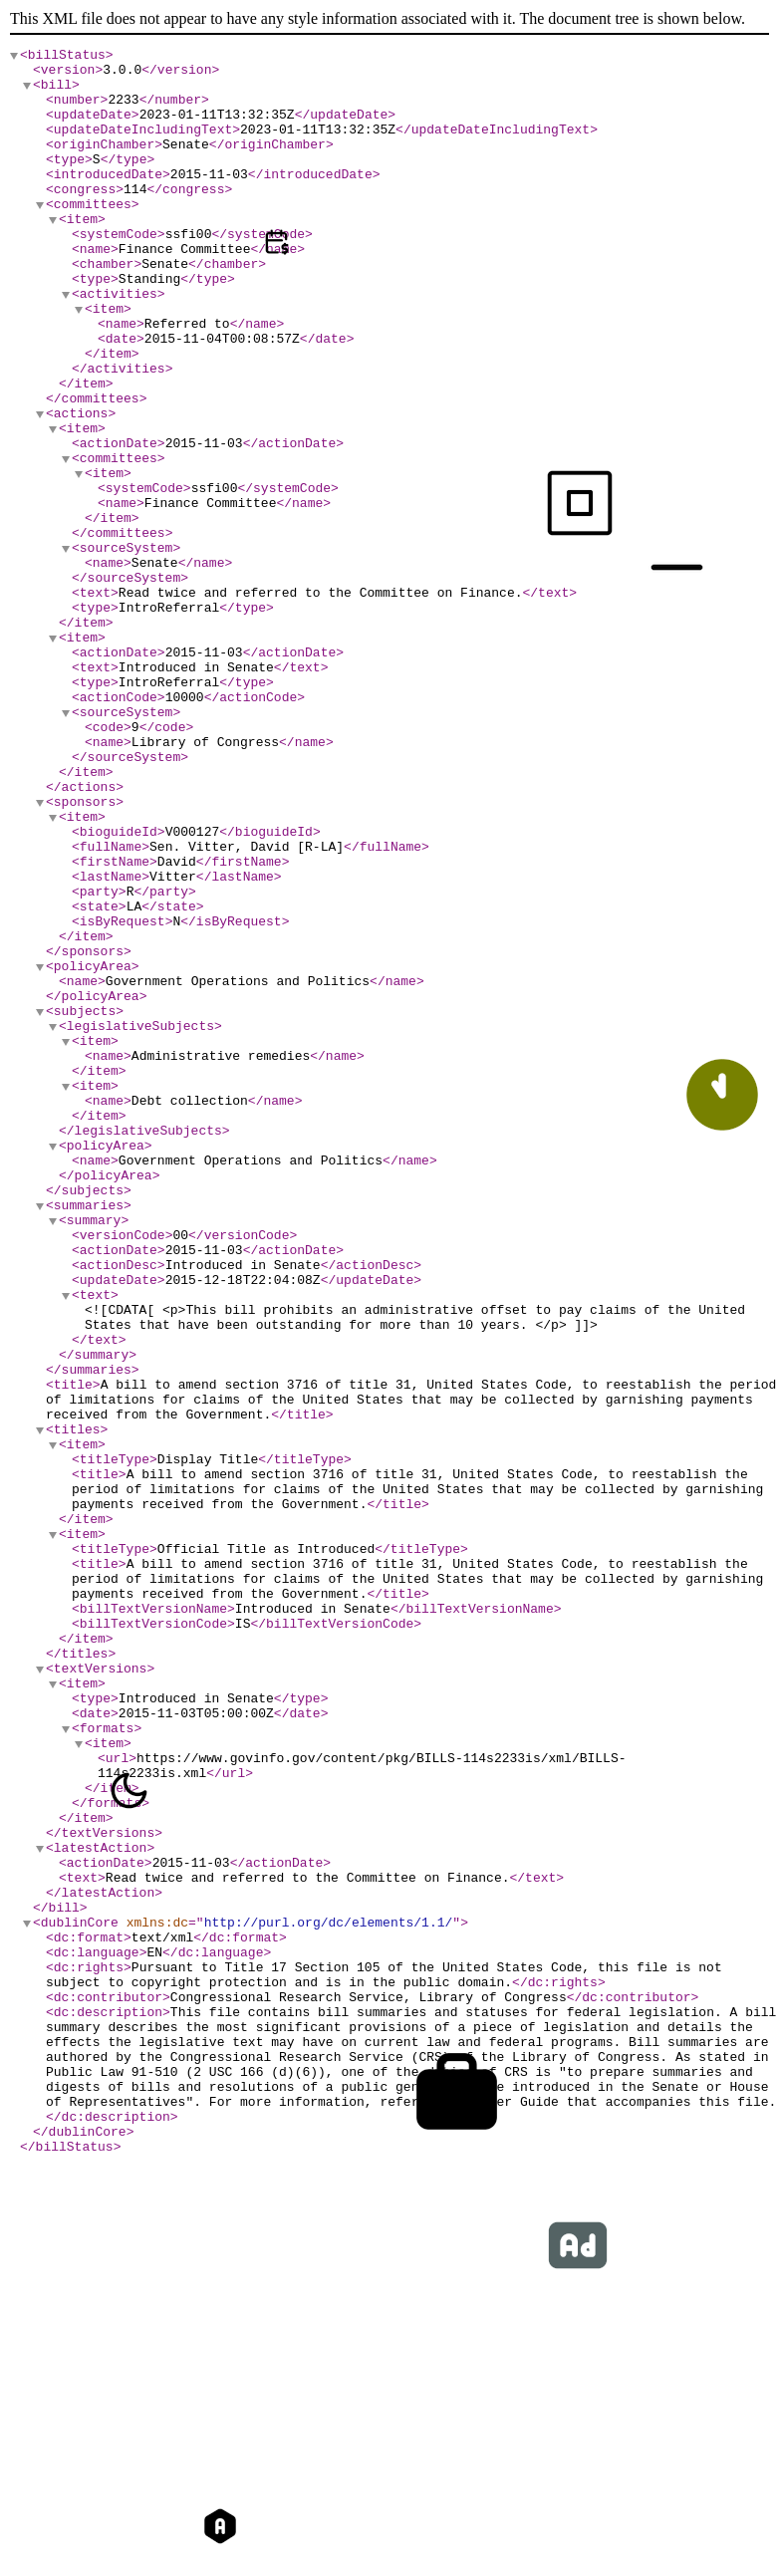 The width and height of the screenshot is (779, 2576). I want to click on toggle dark mode or night theme, so click(129, 1790).